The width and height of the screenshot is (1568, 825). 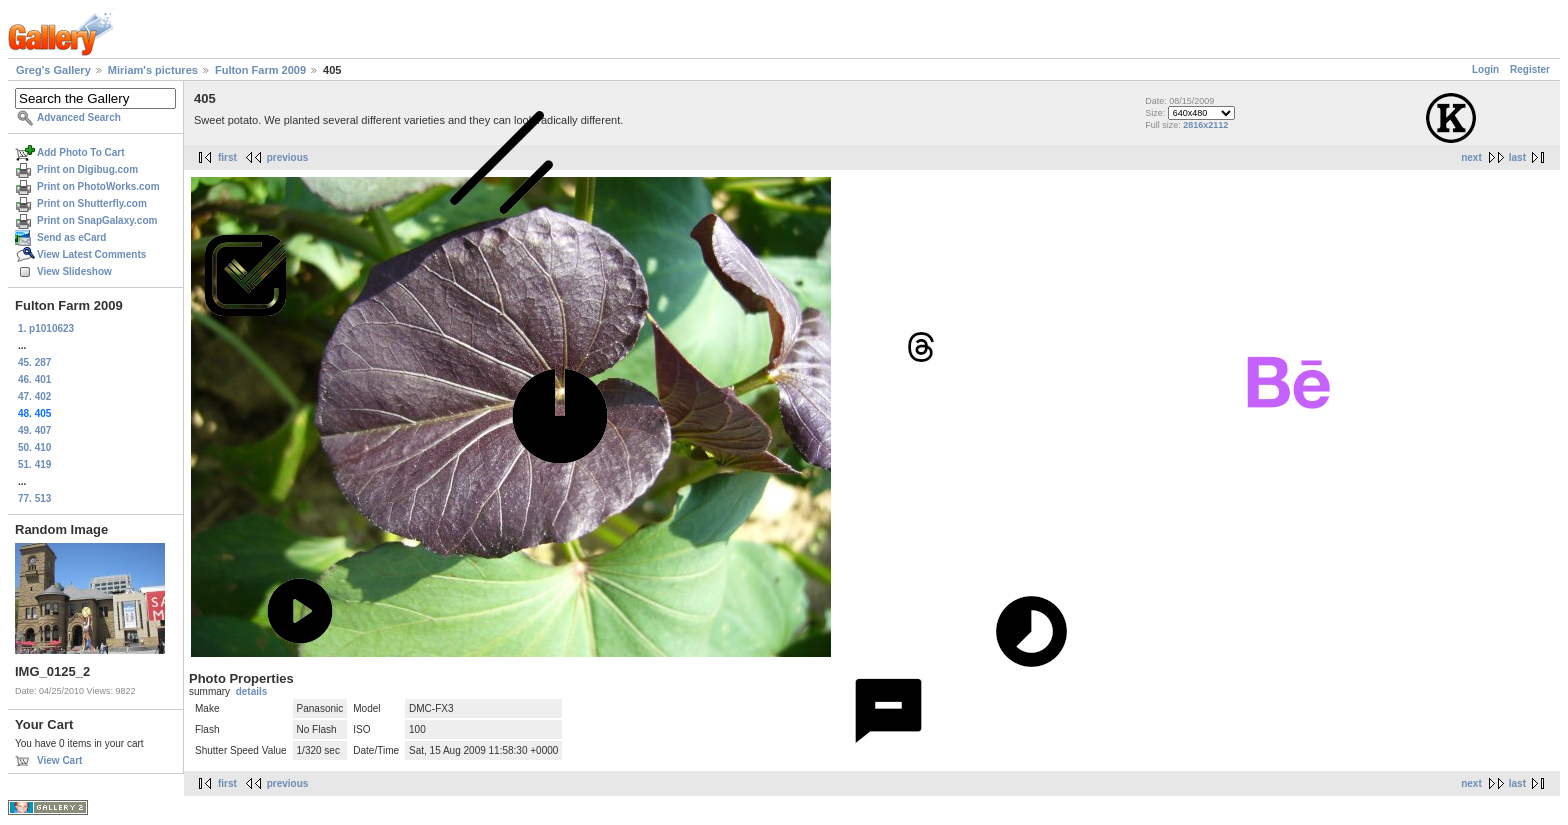 What do you see at coordinates (1288, 381) in the screenshot?
I see `visit behance profile or portfolio` at bounding box center [1288, 381].